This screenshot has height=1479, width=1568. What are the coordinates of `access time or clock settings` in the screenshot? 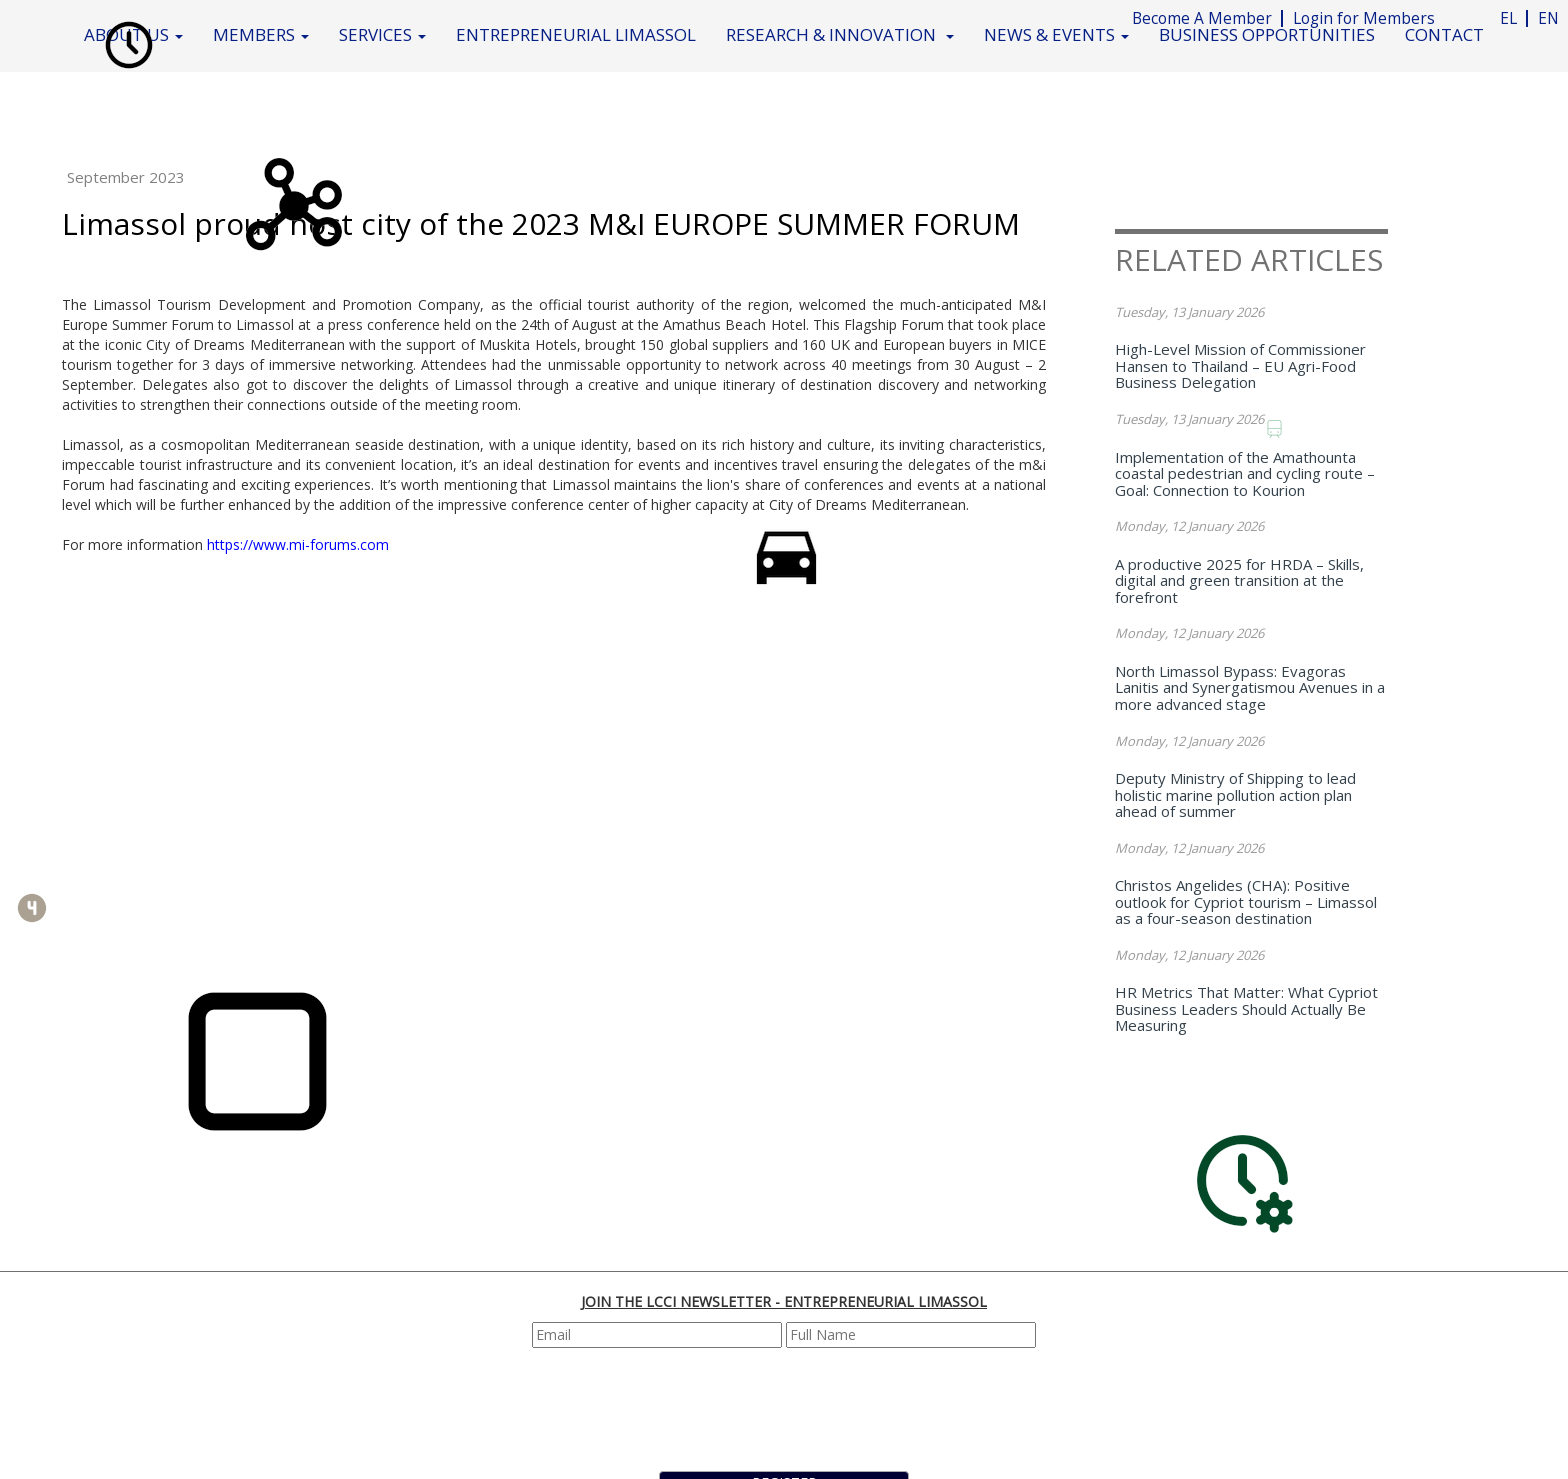 It's located at (1242, 1180).